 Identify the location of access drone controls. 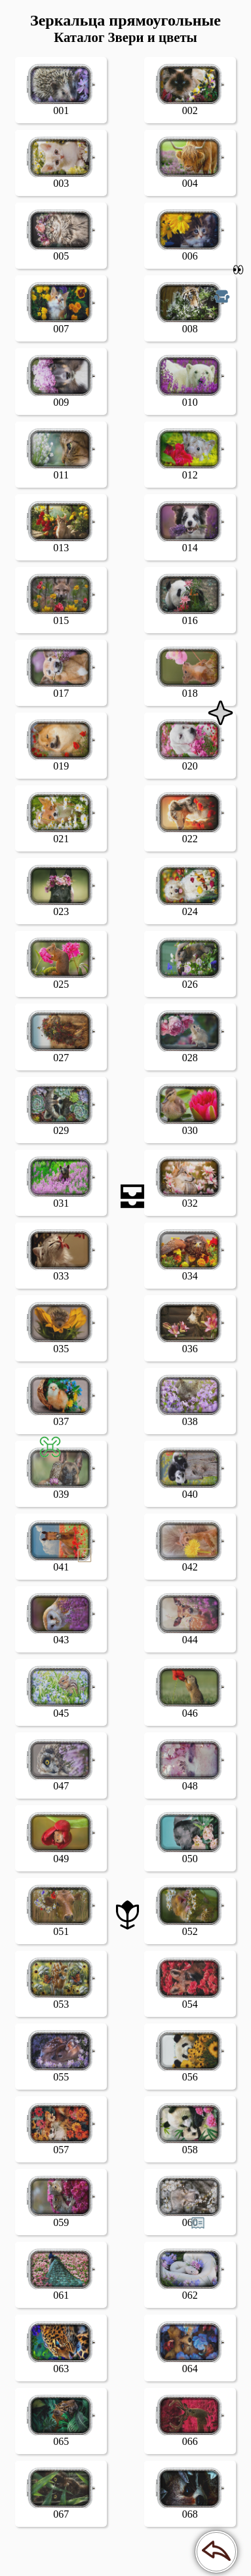
(50, 1447).